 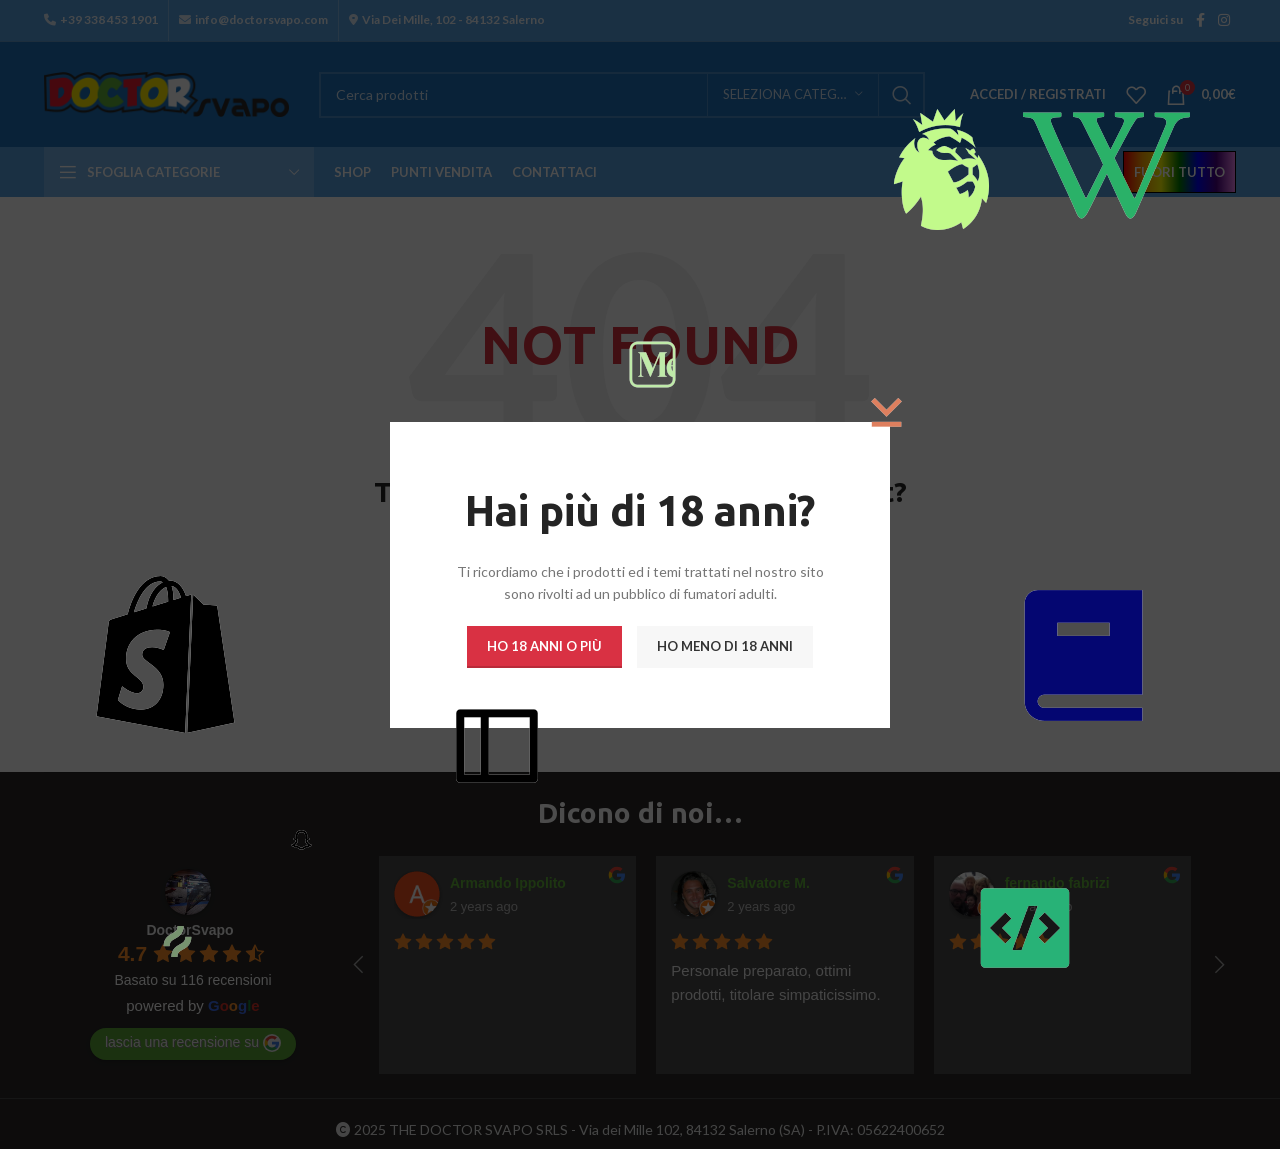 I want to click on open Wikipedia, so click(x=1106, y=165).